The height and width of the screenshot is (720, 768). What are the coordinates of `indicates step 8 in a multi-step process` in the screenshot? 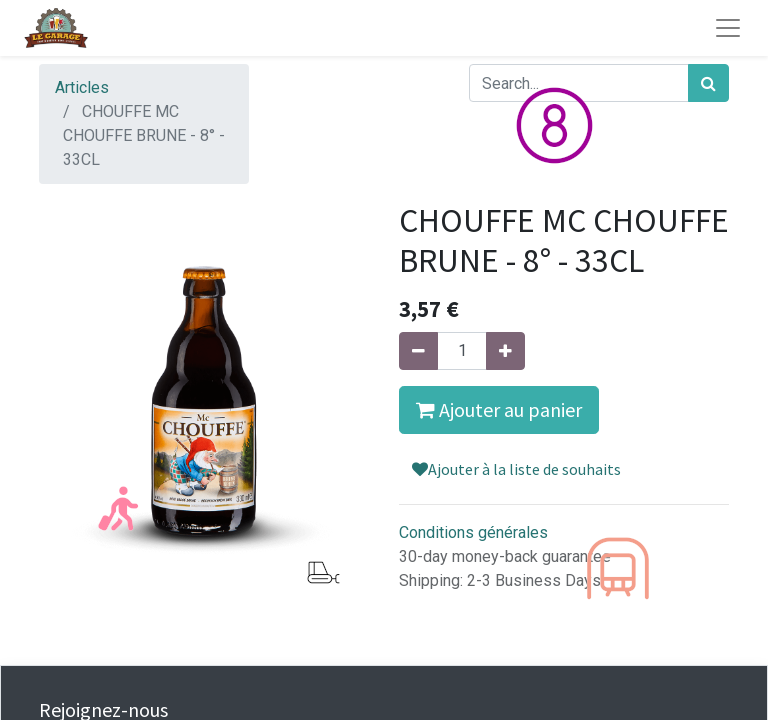 It's located at (554, 125).